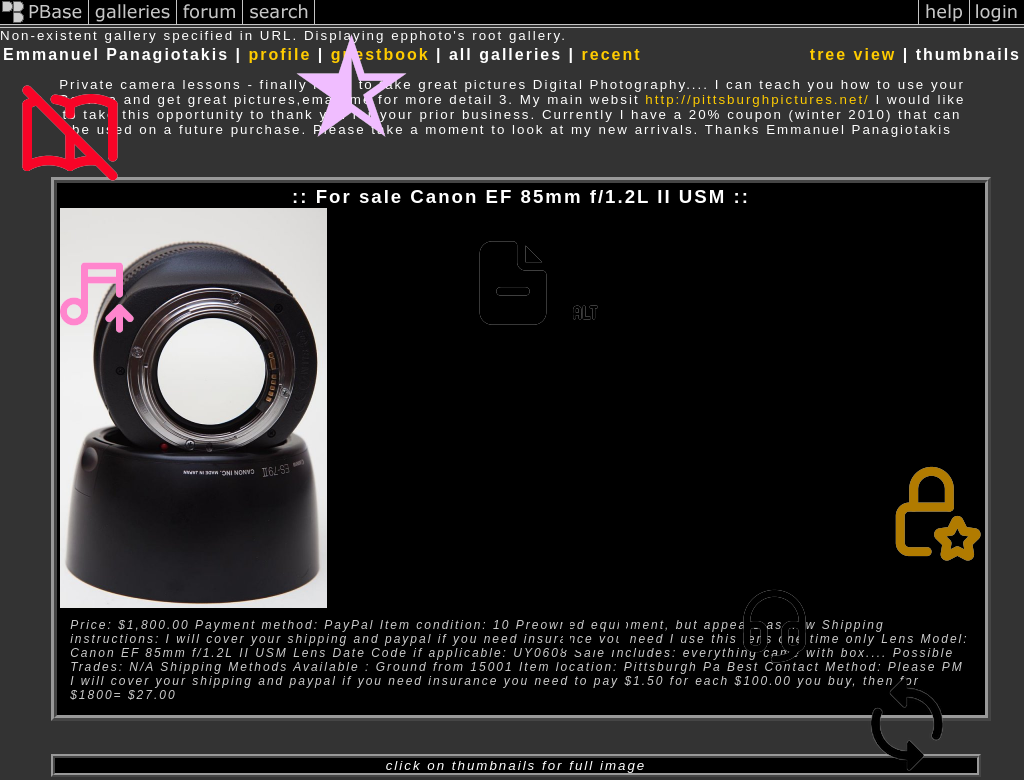 The width and height of the screenshot is (1024, 780). Describe the element at coordinates (351, 85) in the screenshot. I see `indicates a partial or half rating` at that location.